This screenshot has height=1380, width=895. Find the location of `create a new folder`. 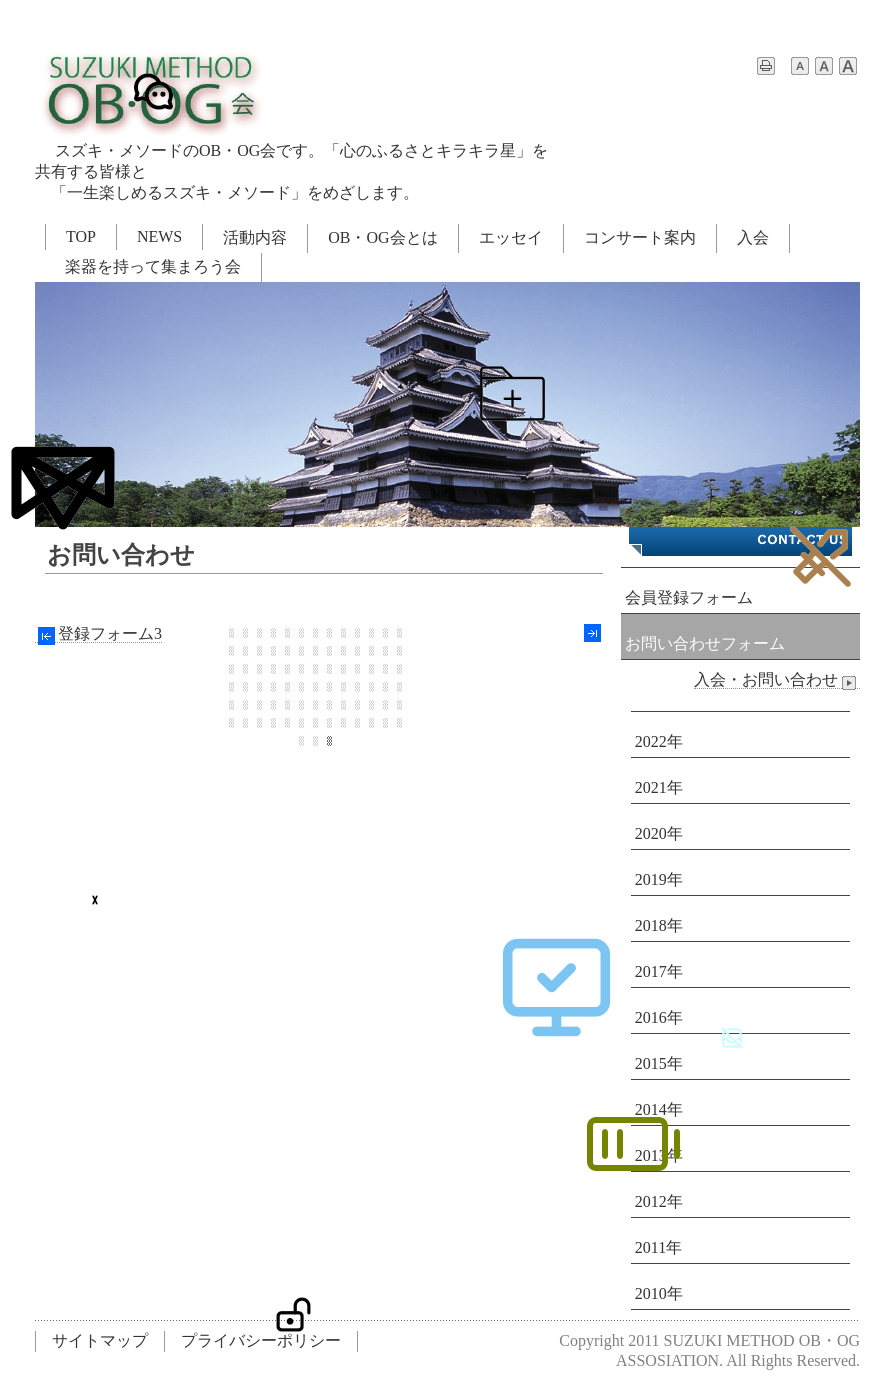

create a new folder is located at coordinates (512, 393).